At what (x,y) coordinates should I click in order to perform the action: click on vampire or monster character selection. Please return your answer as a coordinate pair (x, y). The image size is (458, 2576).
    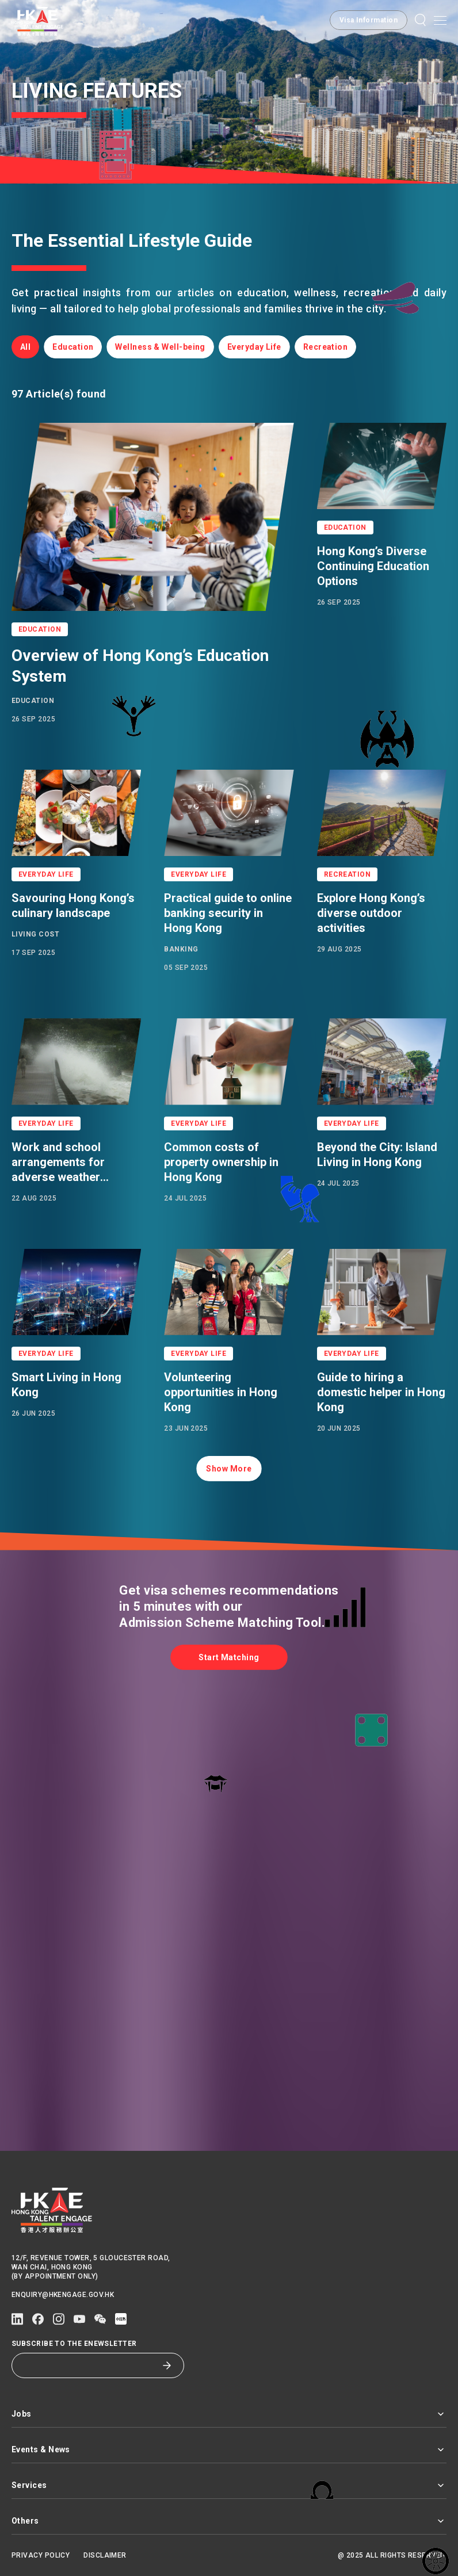
    Looking at the image, I should click on (216, 1783).